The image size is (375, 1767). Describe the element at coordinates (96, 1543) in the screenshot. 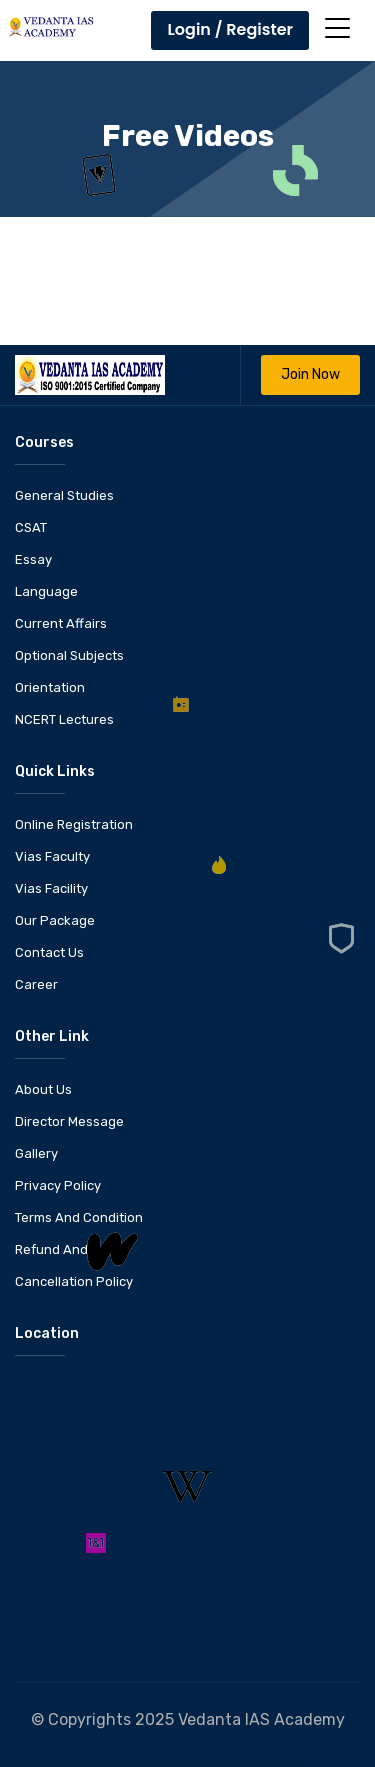

I see `1&1 web hosting service logo` at that location.